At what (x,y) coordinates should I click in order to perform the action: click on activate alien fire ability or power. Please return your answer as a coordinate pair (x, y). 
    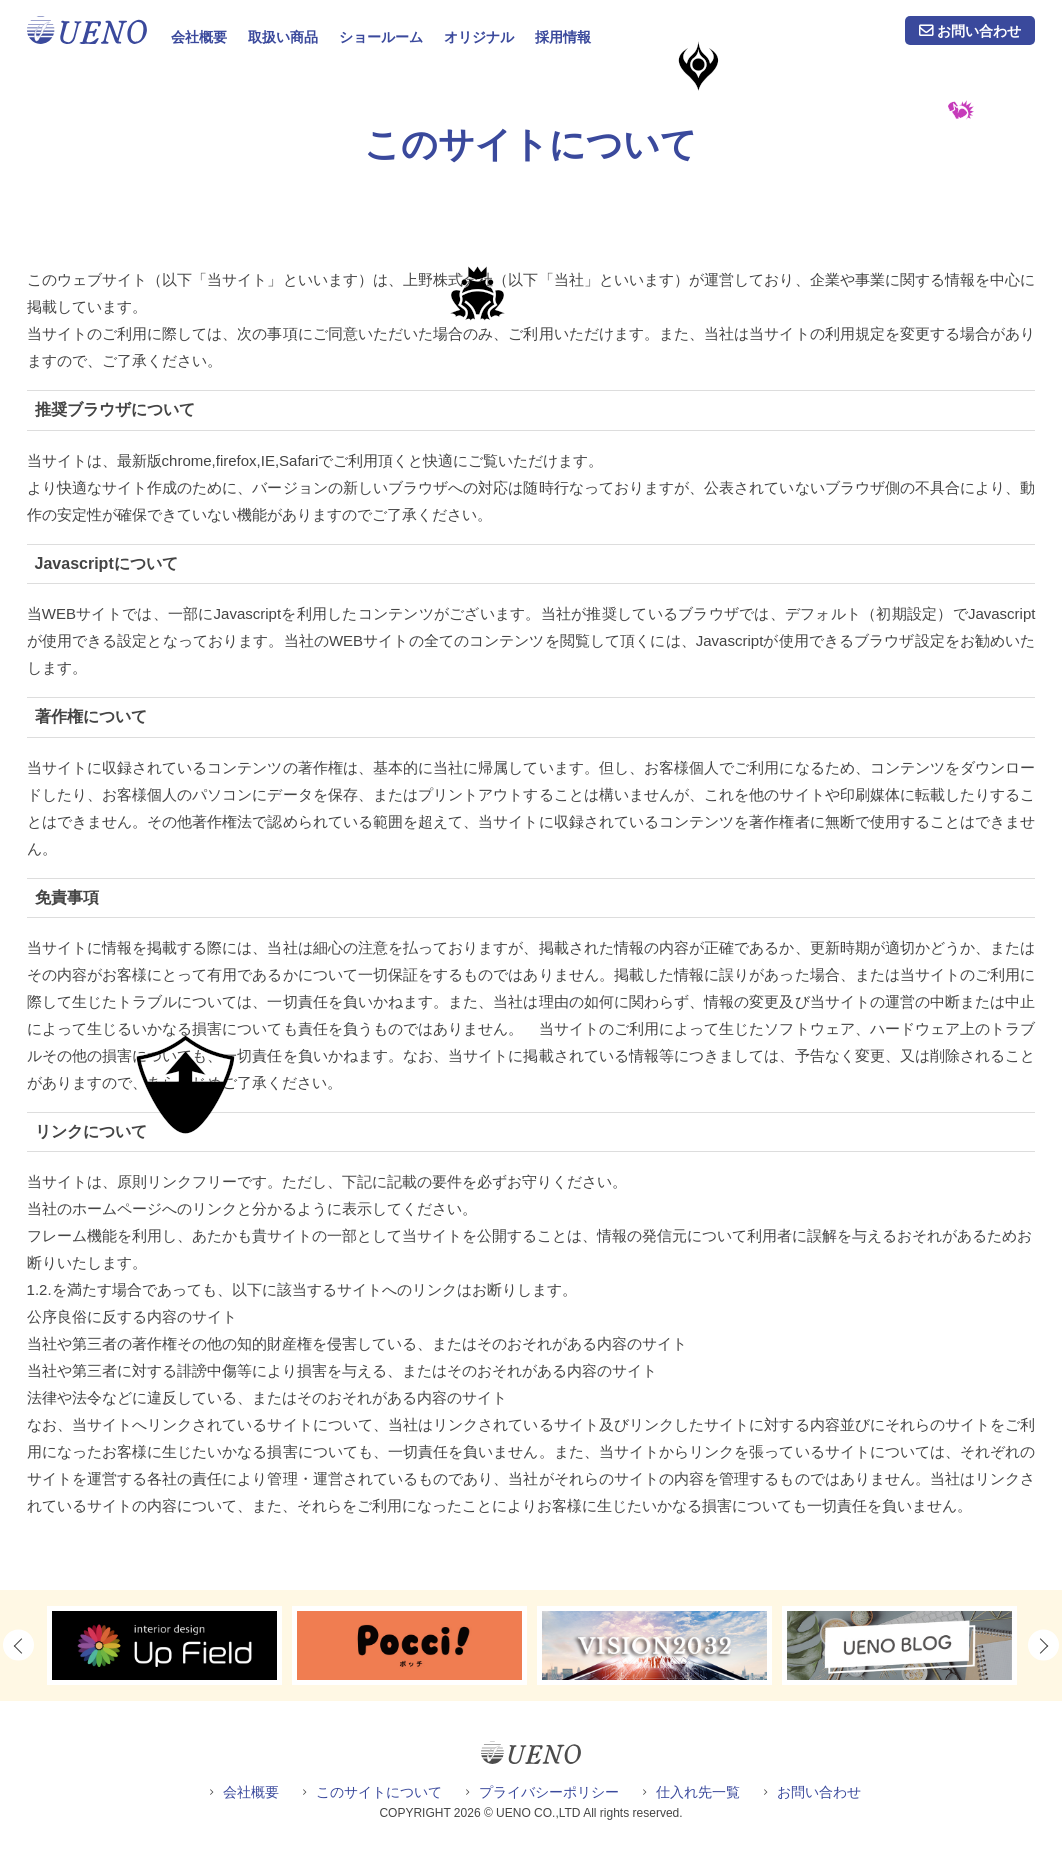
    Looking at the image, I should click on (698, 66).